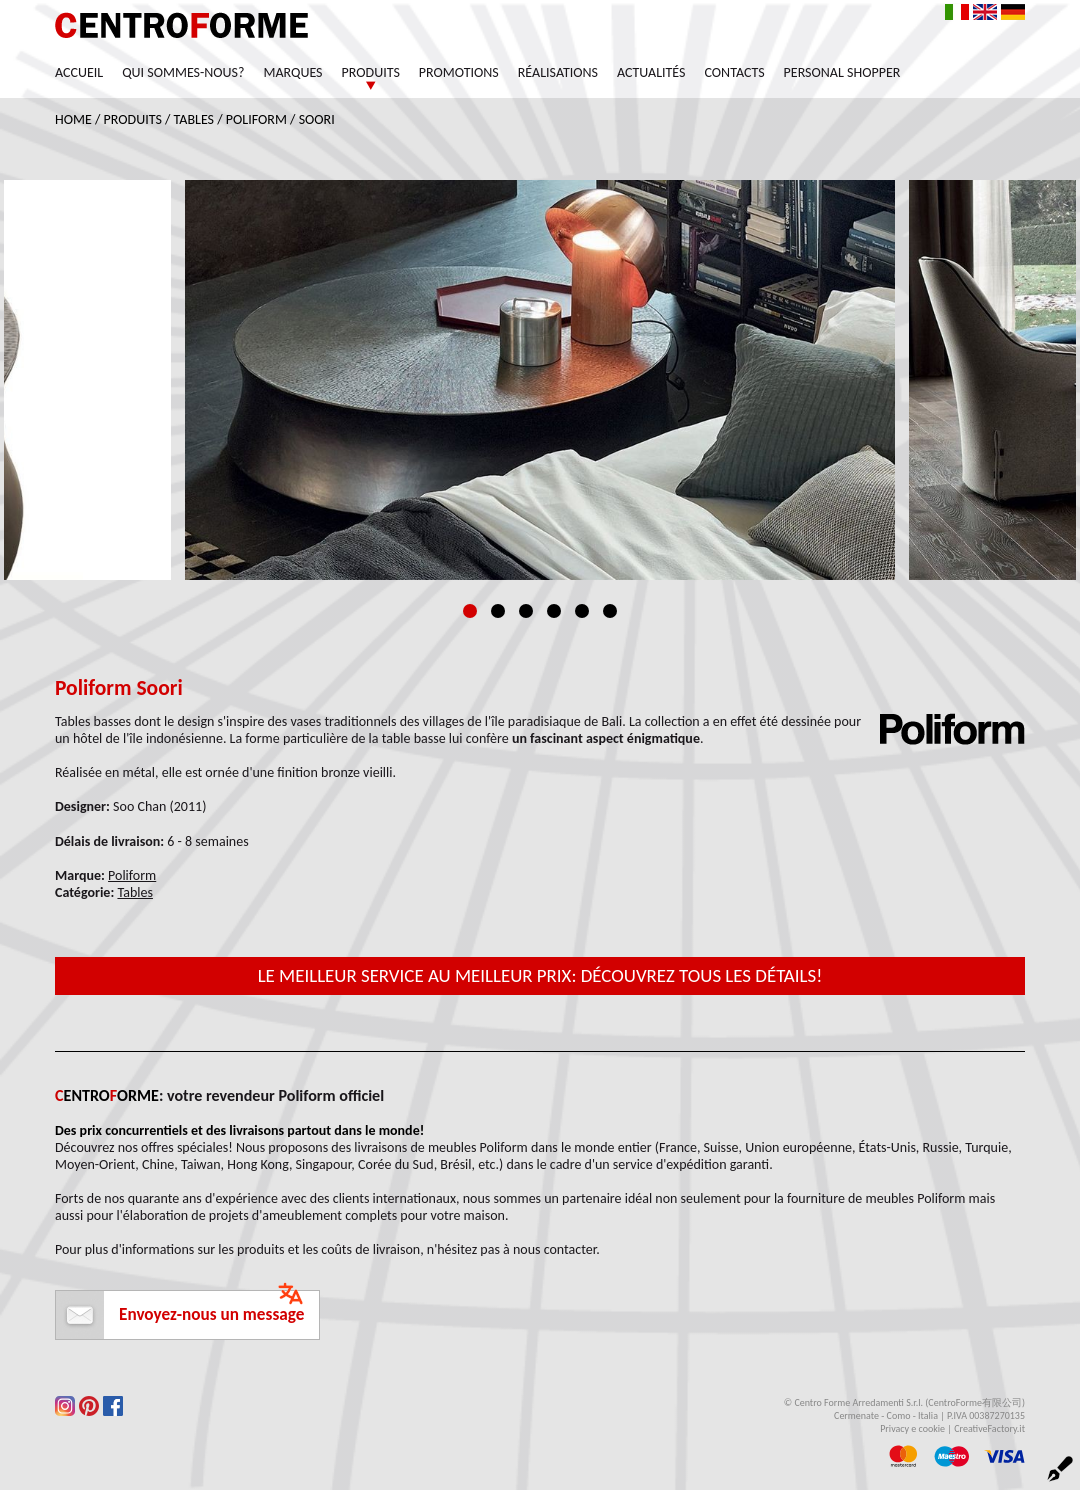  Describe the element at coordinates (1060, 1469) in the screenshot. I see `compose or write new content` at that location.